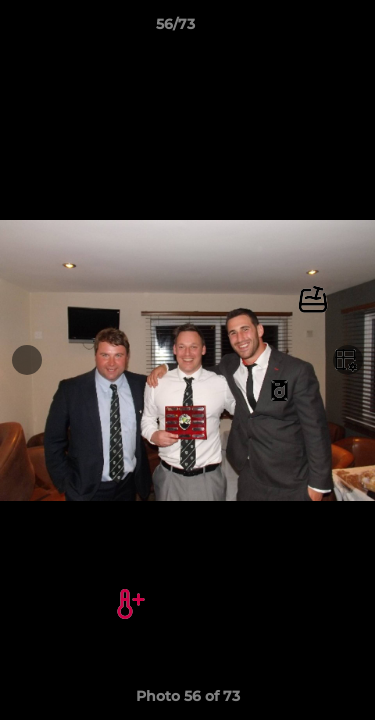 This screenshot has width=375, height=720. I want to click on access sandbox or testing environment, so click(313, 300).